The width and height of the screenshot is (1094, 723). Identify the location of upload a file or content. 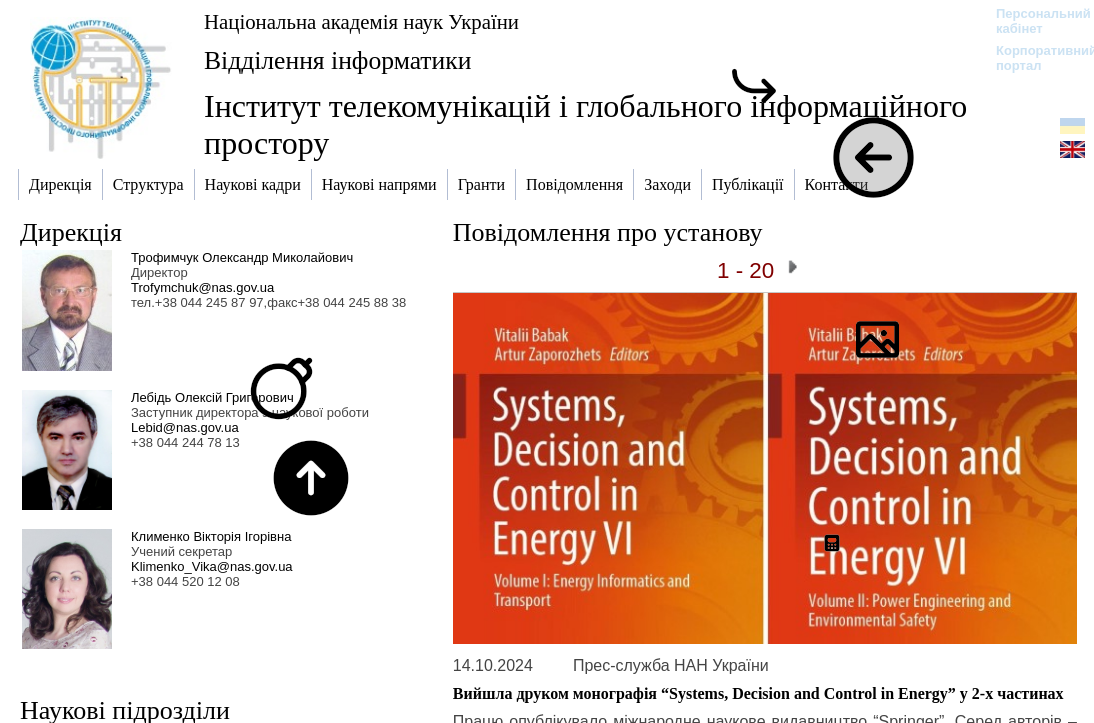
(311, 478).